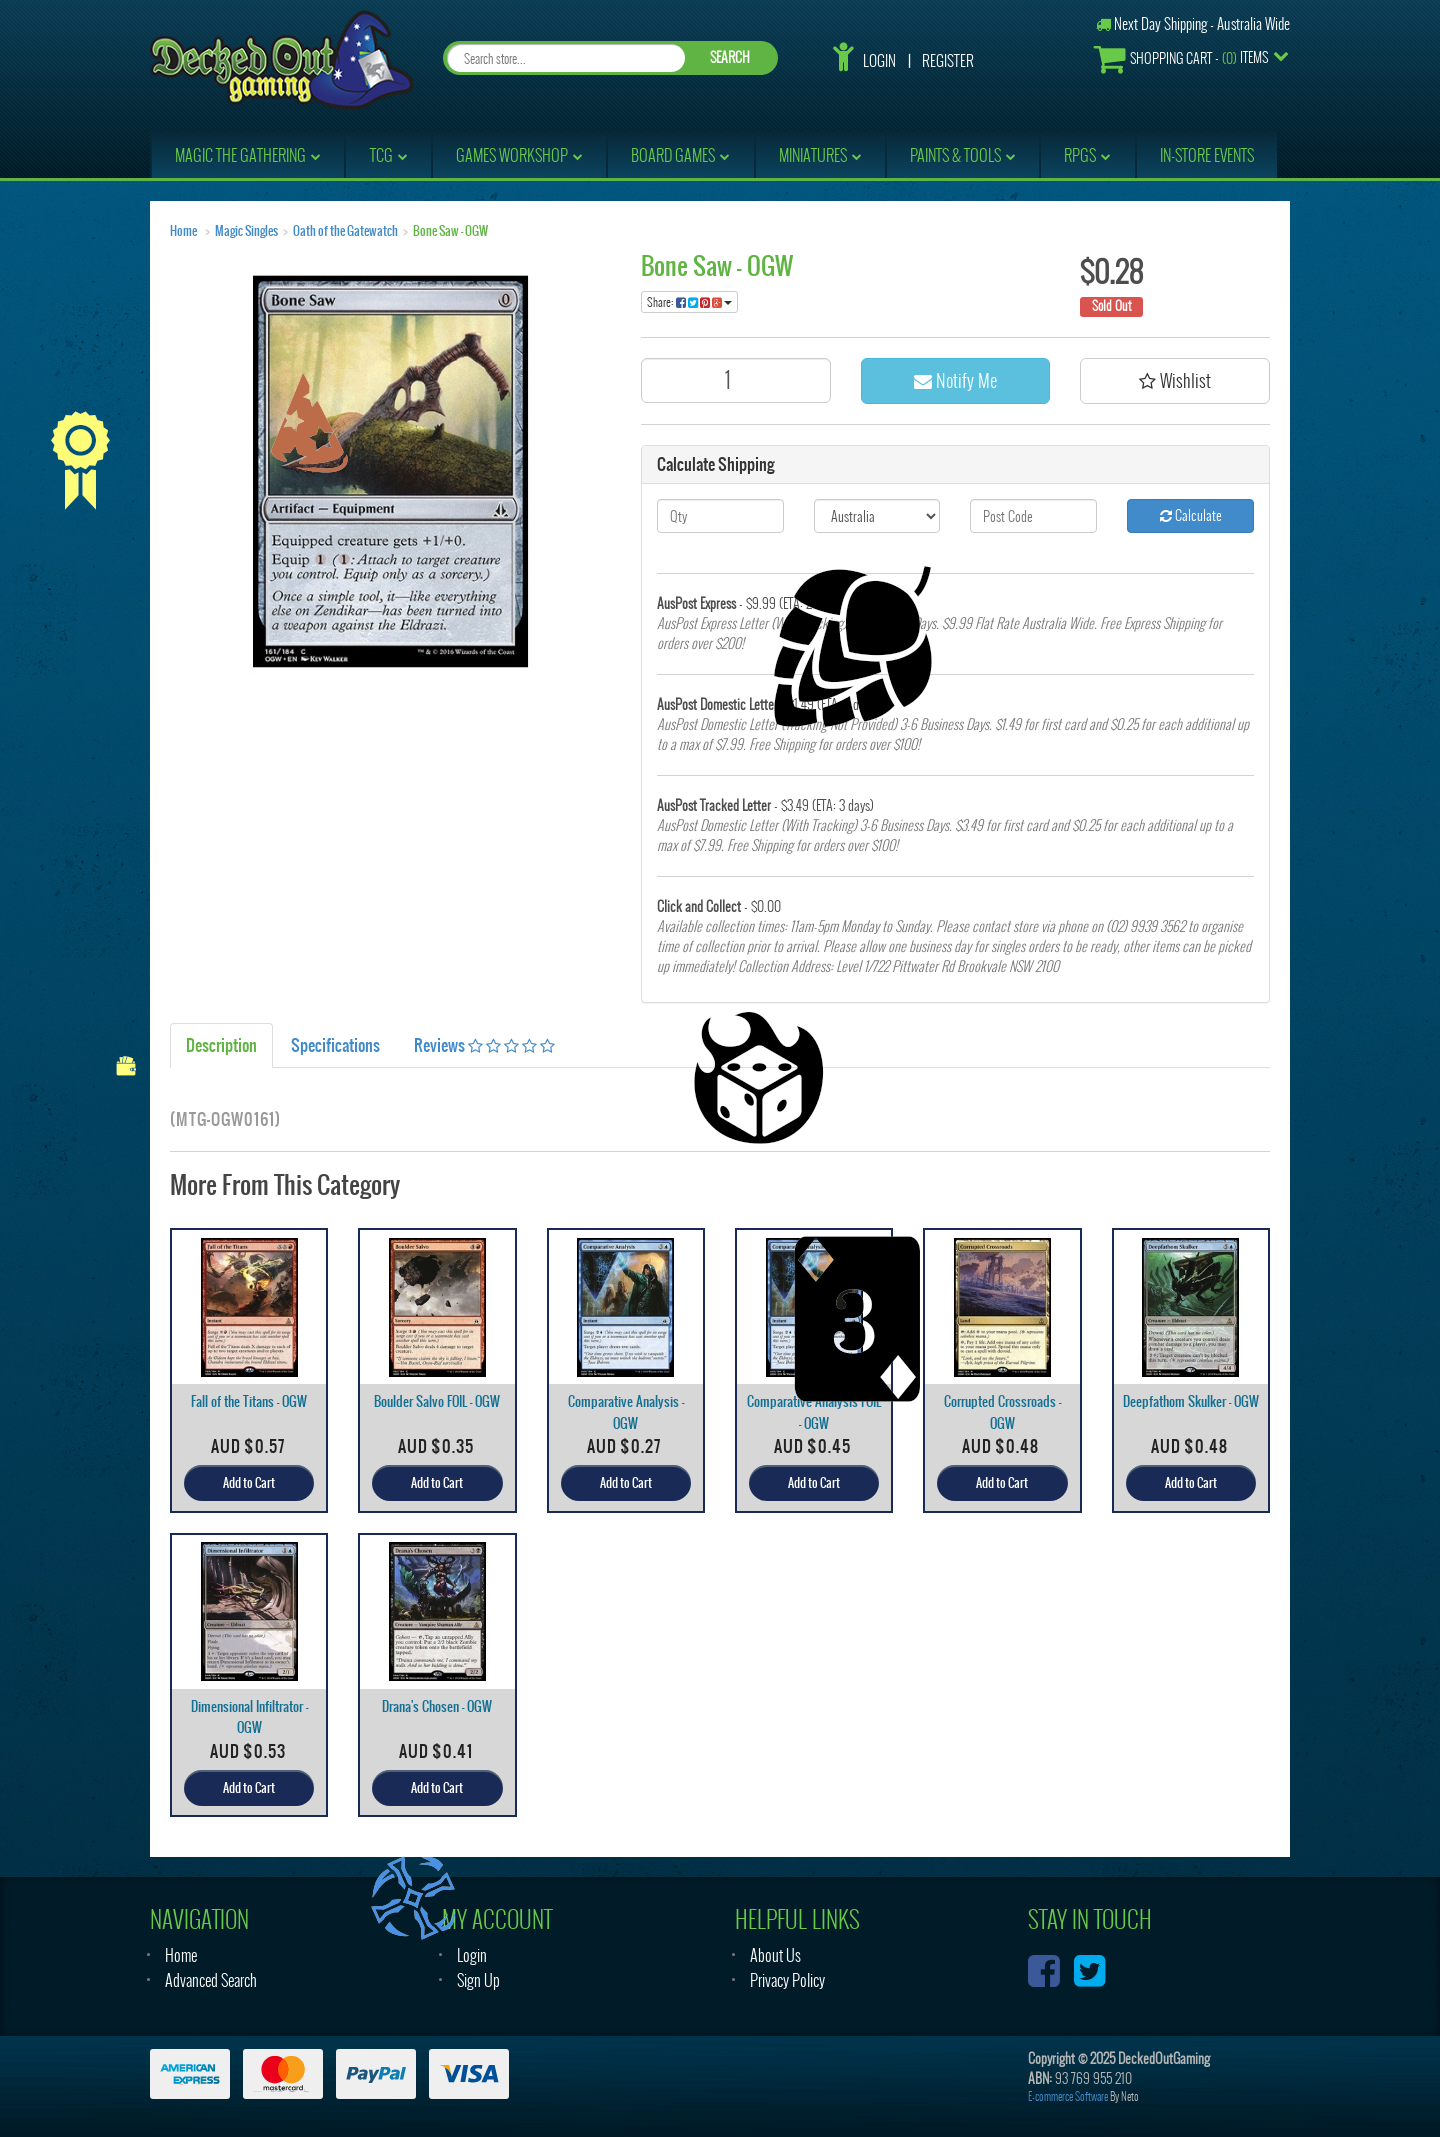 The height and width of the screenshot is (2137, 1440). I want to click on activate a risky or high-stakes game mode, so click(759, 1077).